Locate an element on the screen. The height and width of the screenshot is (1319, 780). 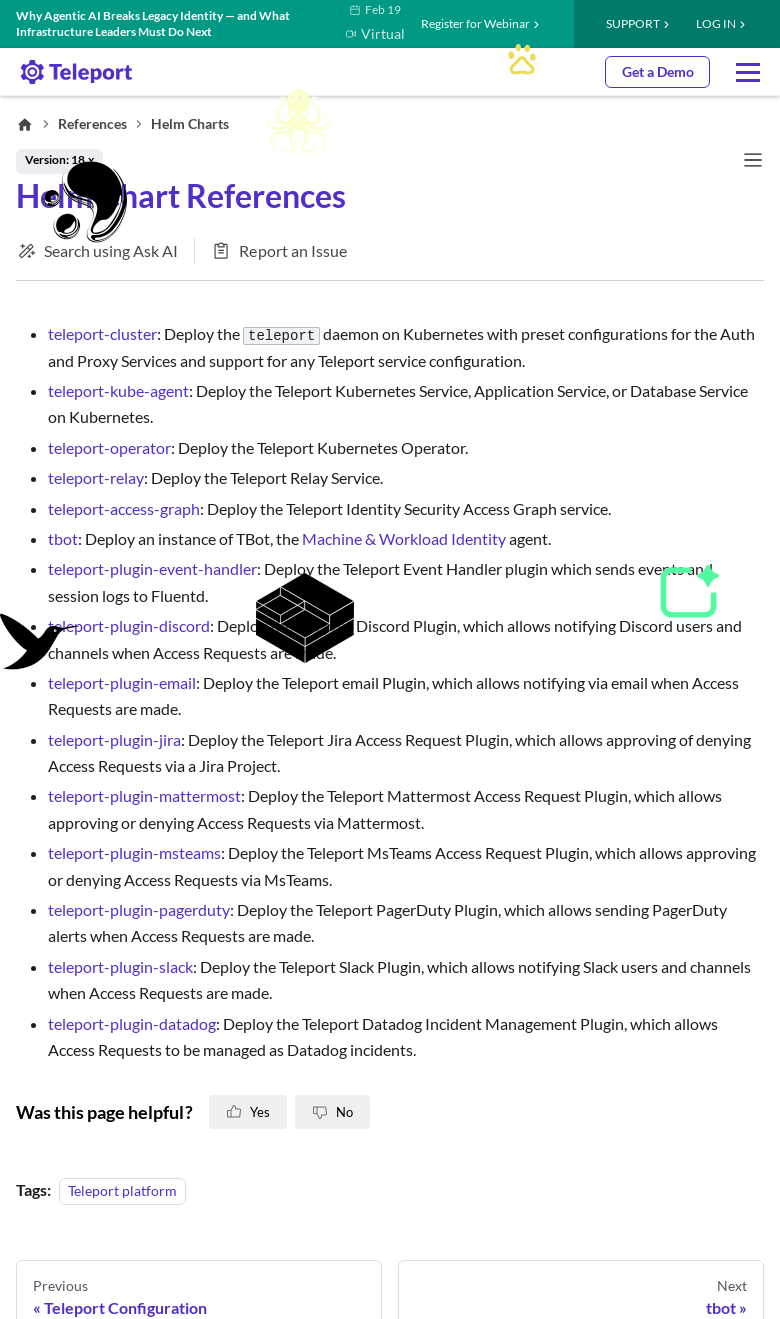
testing library logo is located at coordinates (298, 121).